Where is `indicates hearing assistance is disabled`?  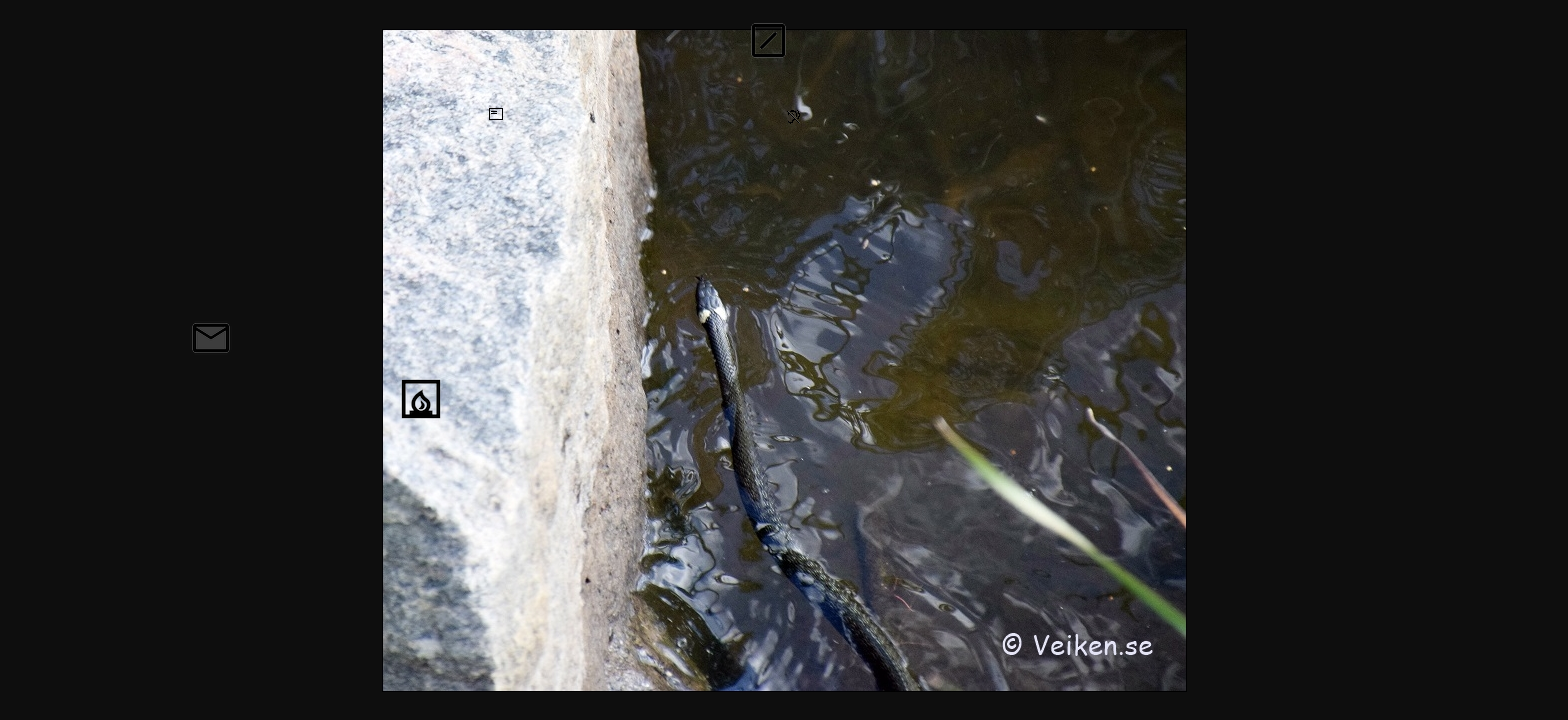 indicates hearing assistance is disabled is located at coordinates (794, 117).